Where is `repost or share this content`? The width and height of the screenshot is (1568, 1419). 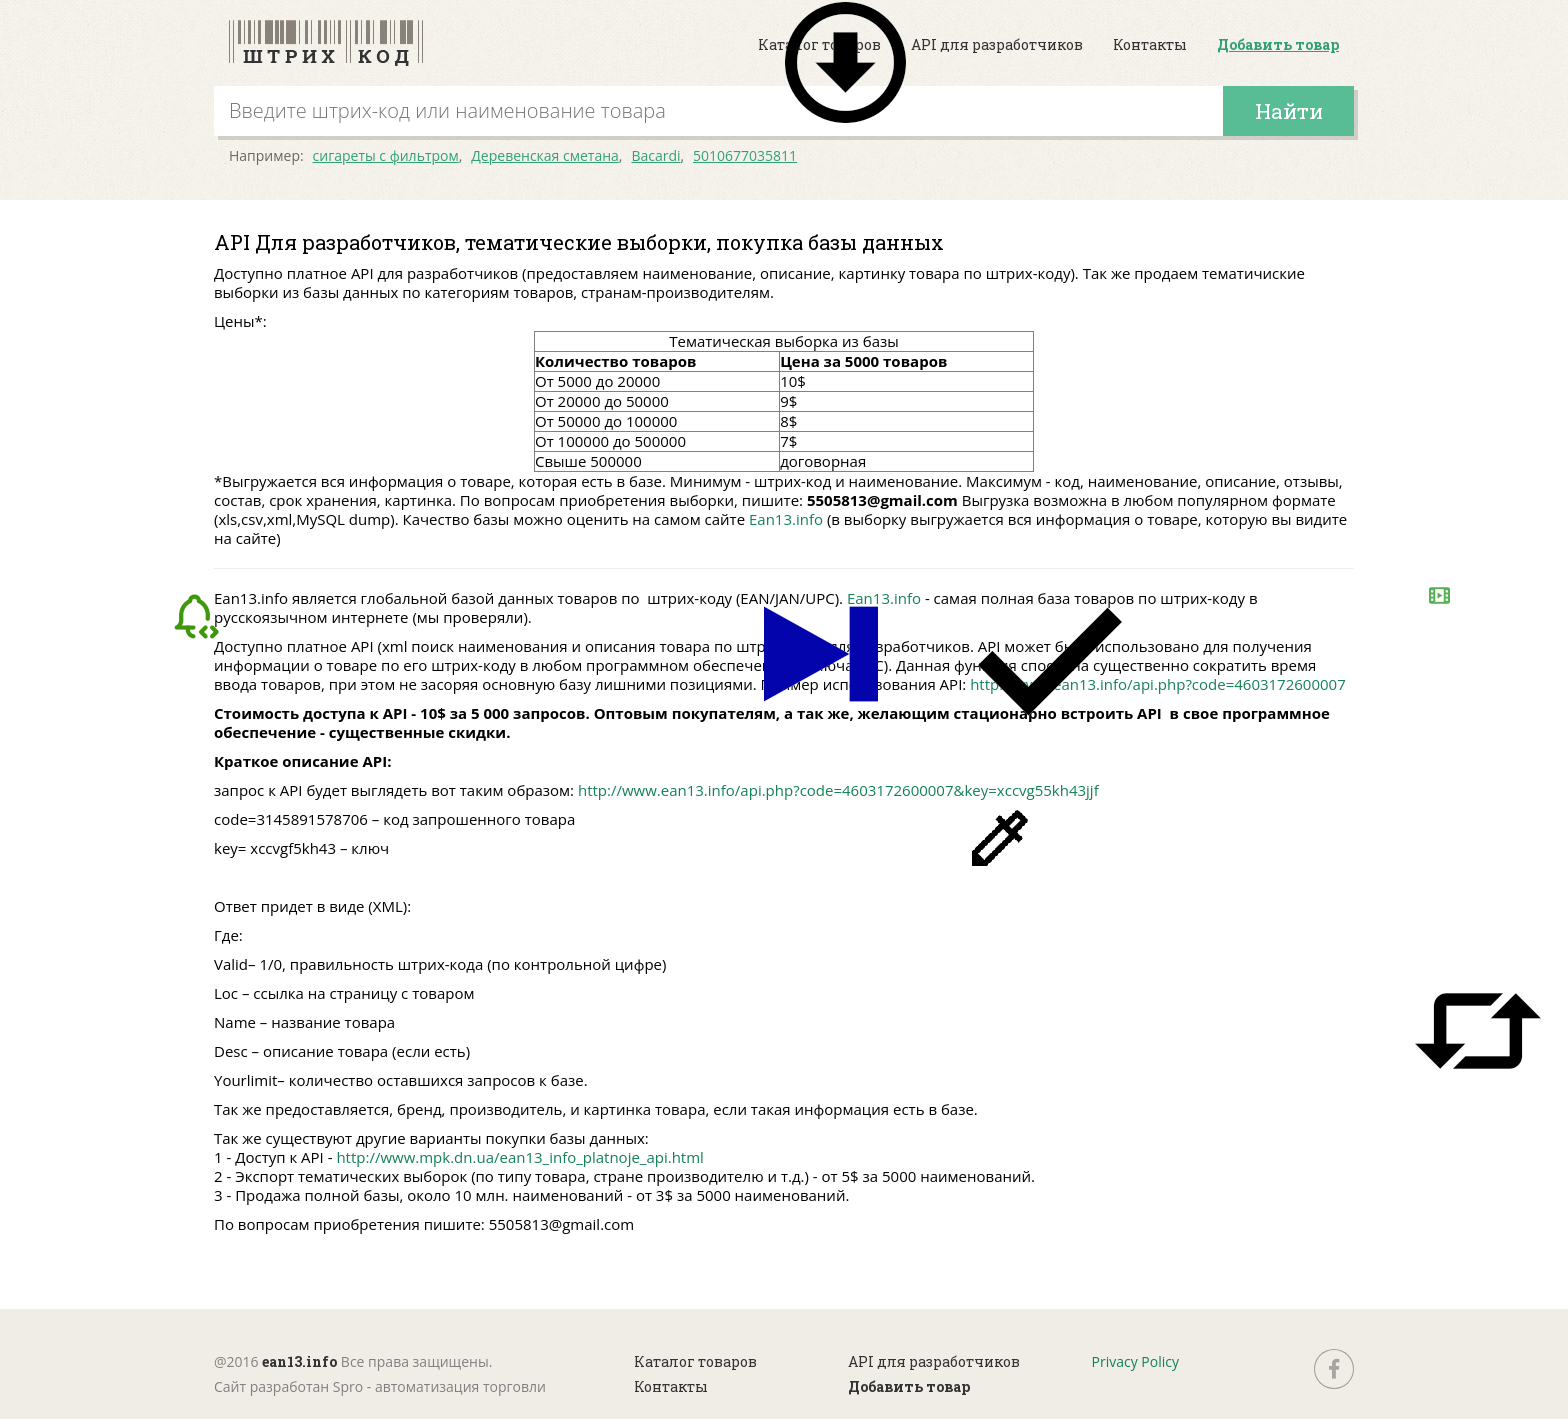
repost or share this content is located at coordinates (1478, 1031).